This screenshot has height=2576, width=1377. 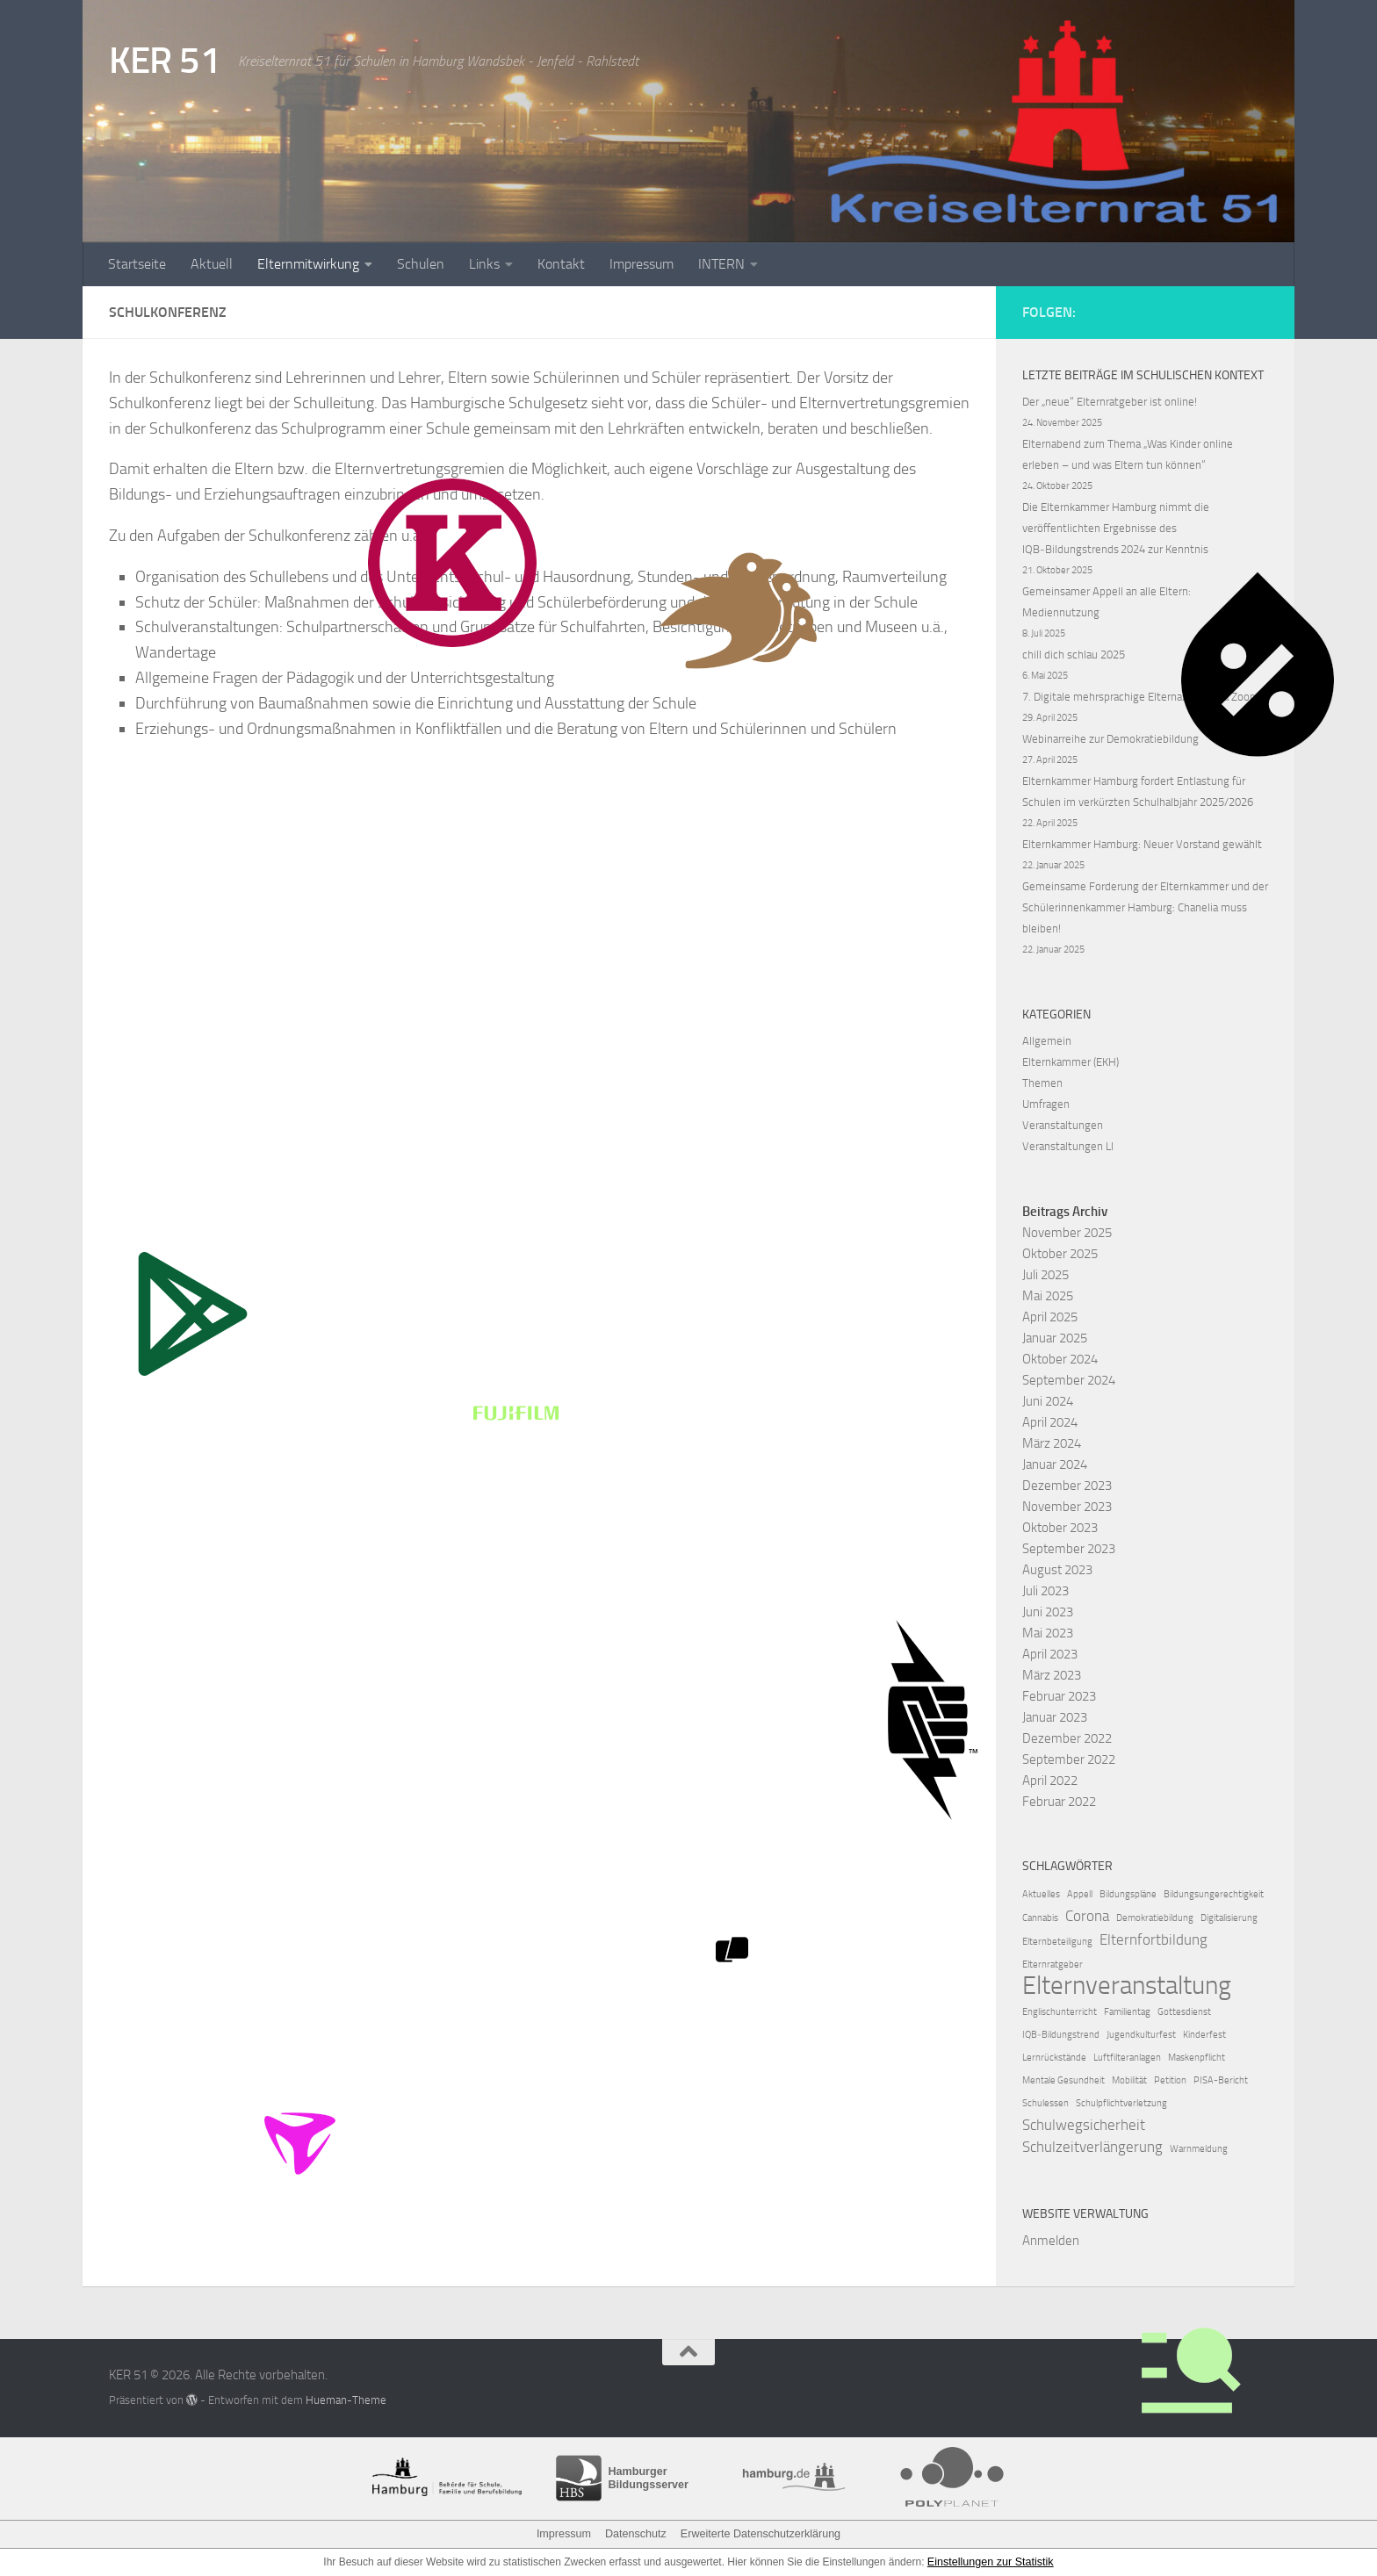 I want to click on freenet brand logo, so click(x=299, y=2143).